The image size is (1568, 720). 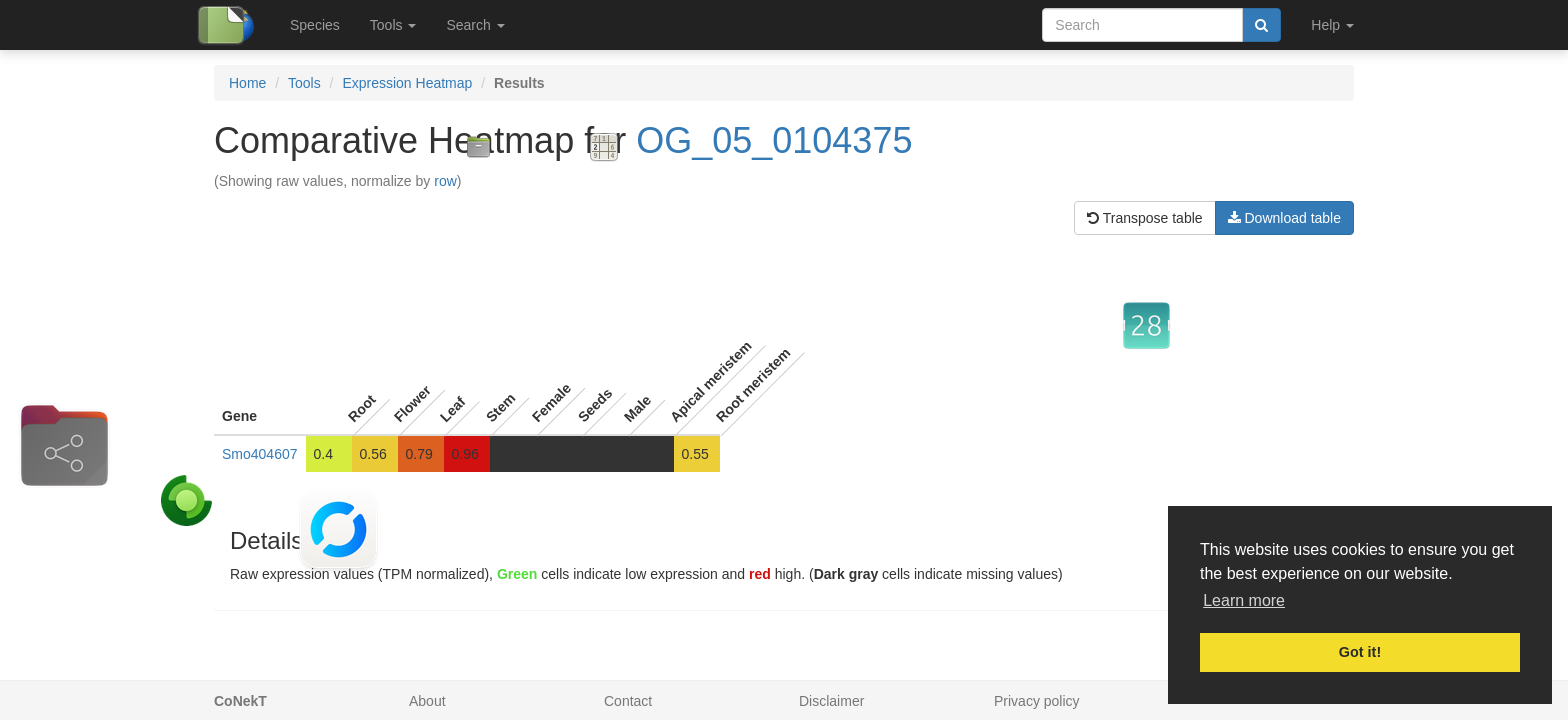 I want to click on open the calendar app, so click(x=1146, y=325).